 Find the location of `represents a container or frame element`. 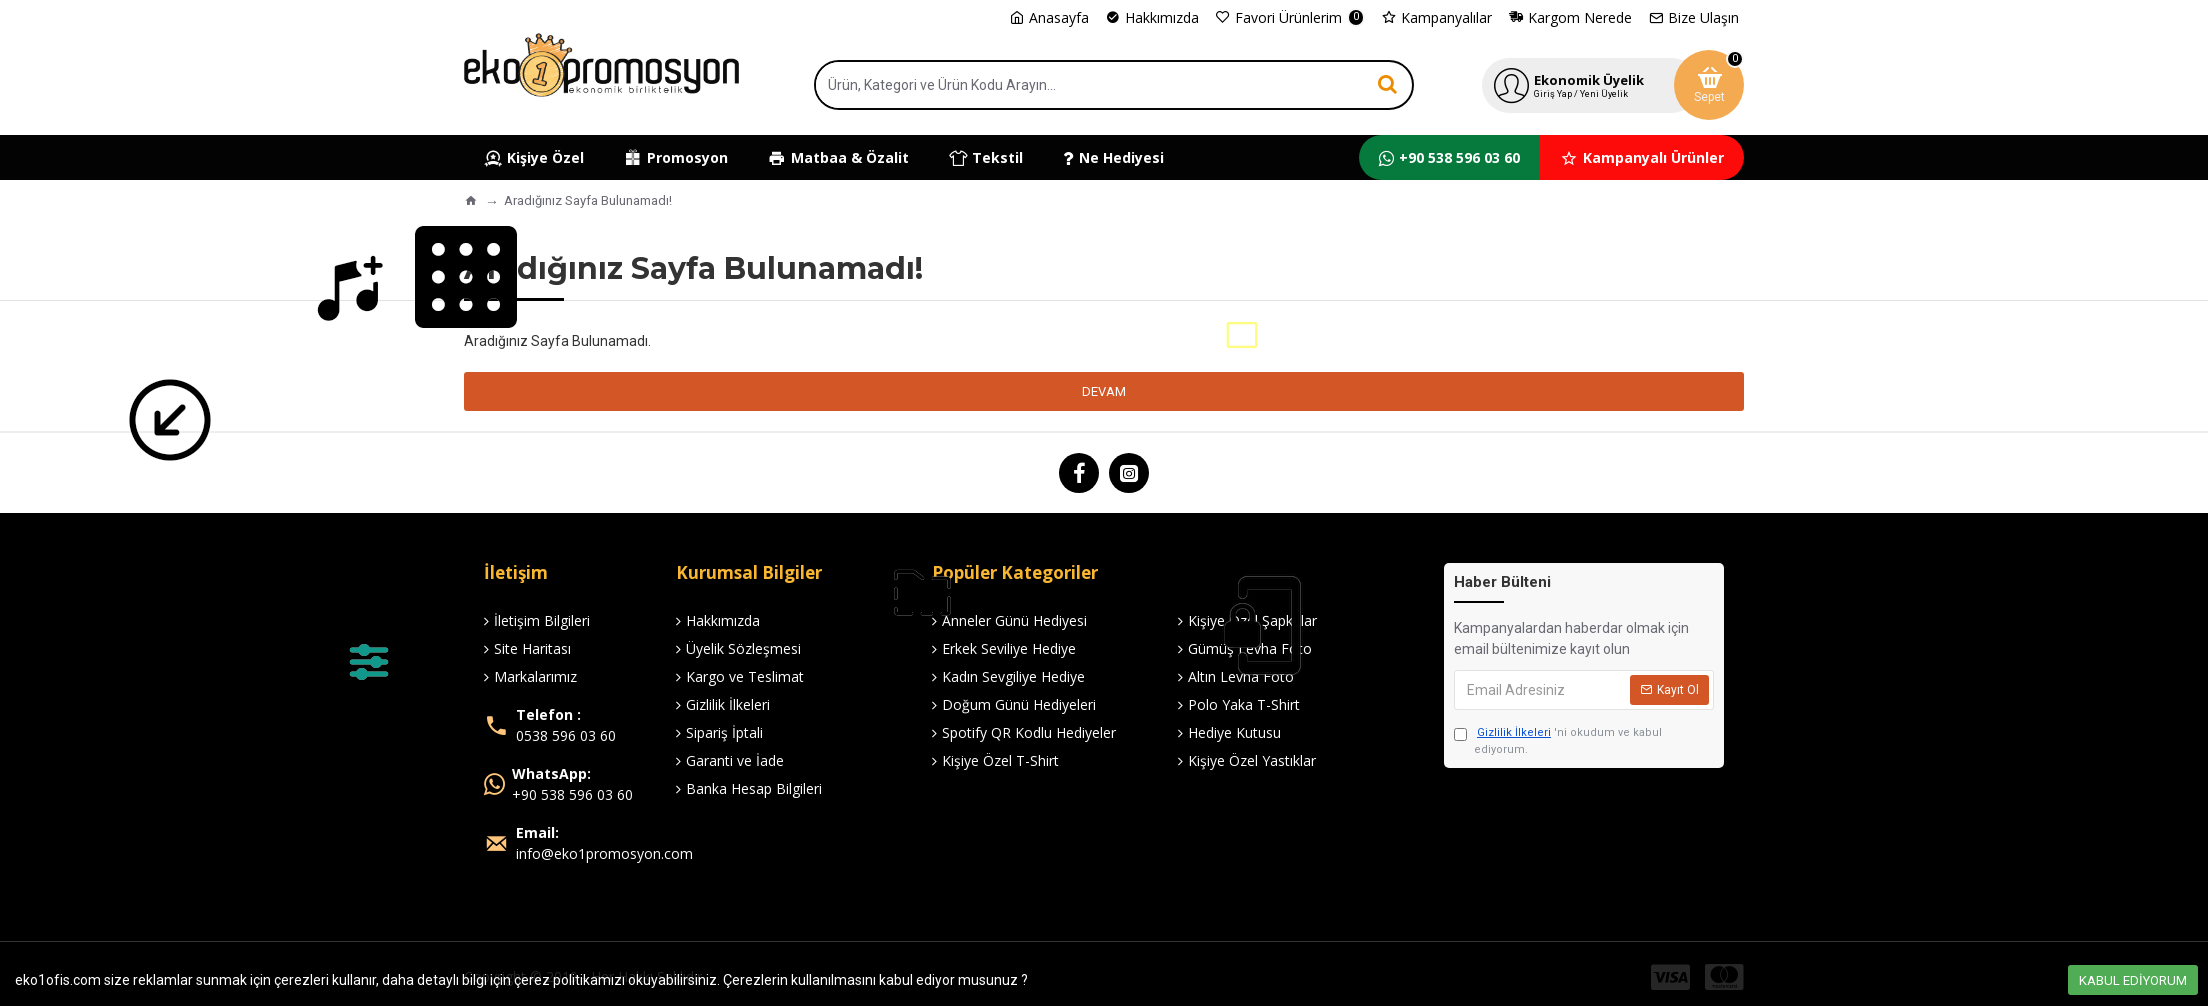

represents a container or frame element is located at coordinates (1242, 335).